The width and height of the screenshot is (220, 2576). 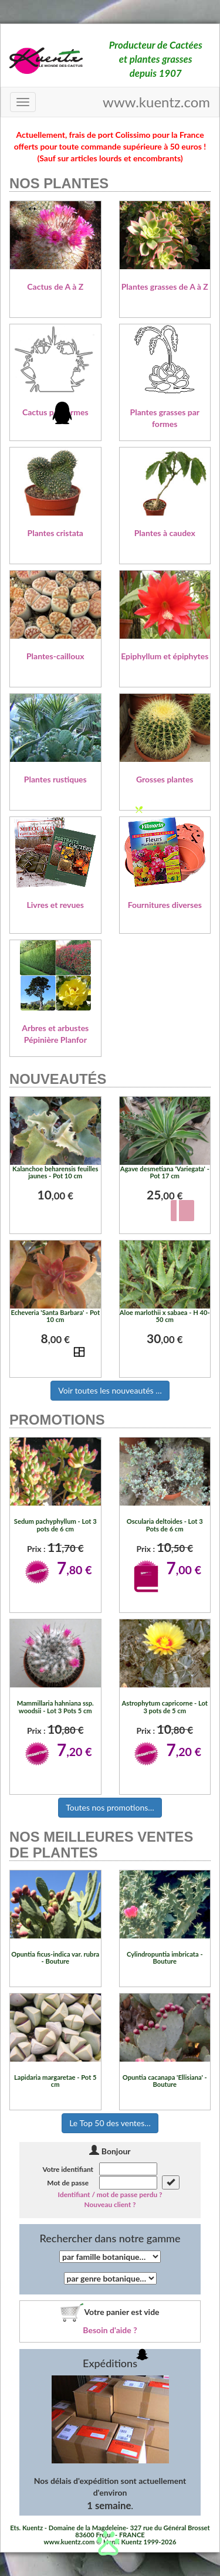 What do you see at coordinates (182, 1211) in the screenshot?
I see `switch to left sidebar layout` at bounding box center [182, 1211].